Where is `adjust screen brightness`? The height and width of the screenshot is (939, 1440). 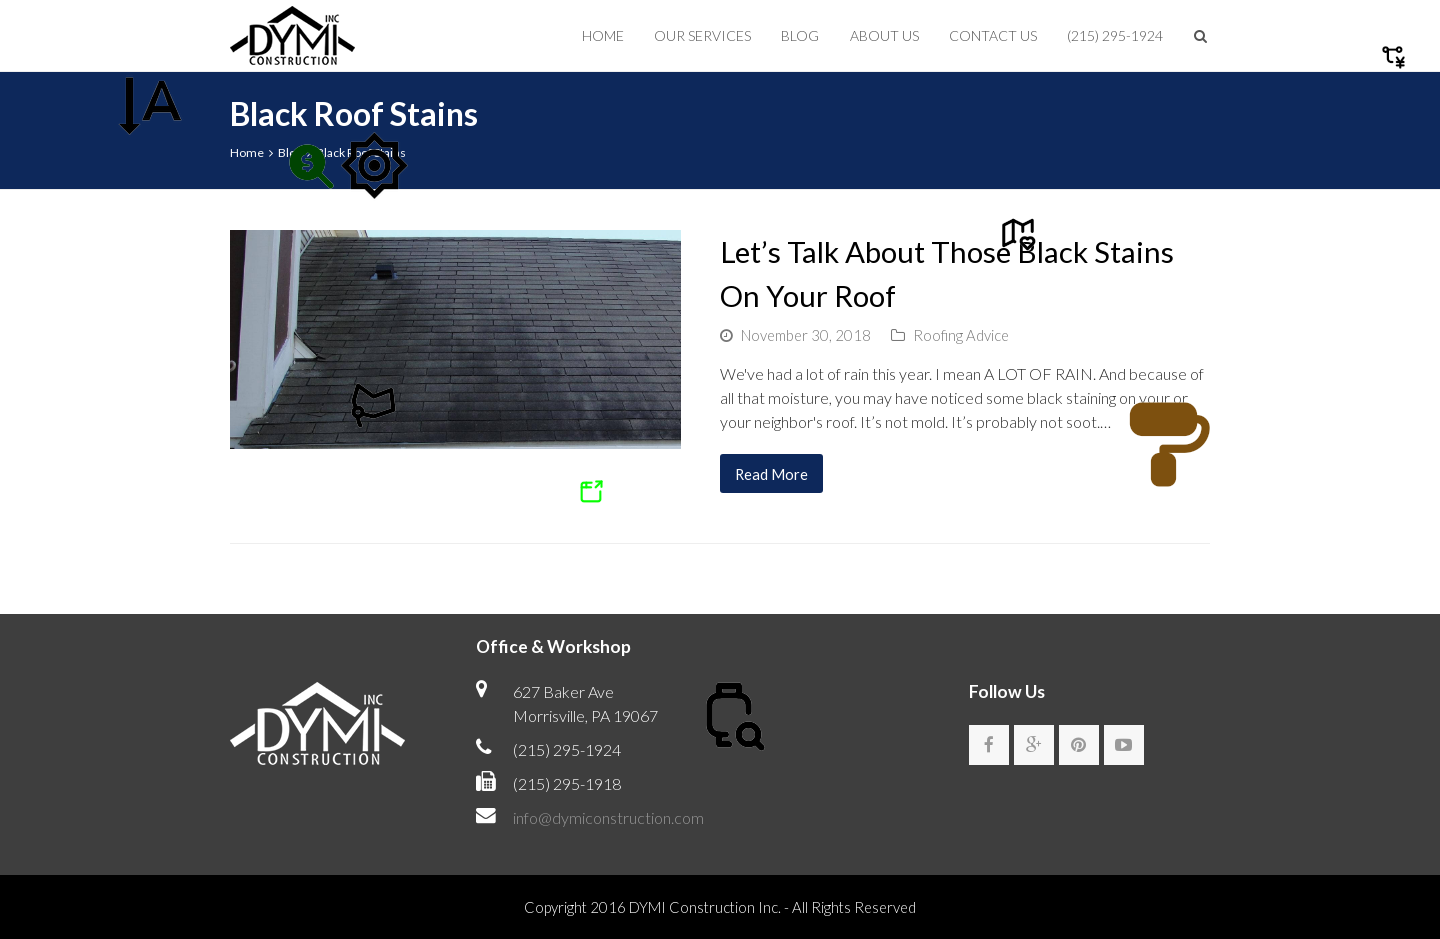
adjust screen brightness is located at coordinates (374, 165).